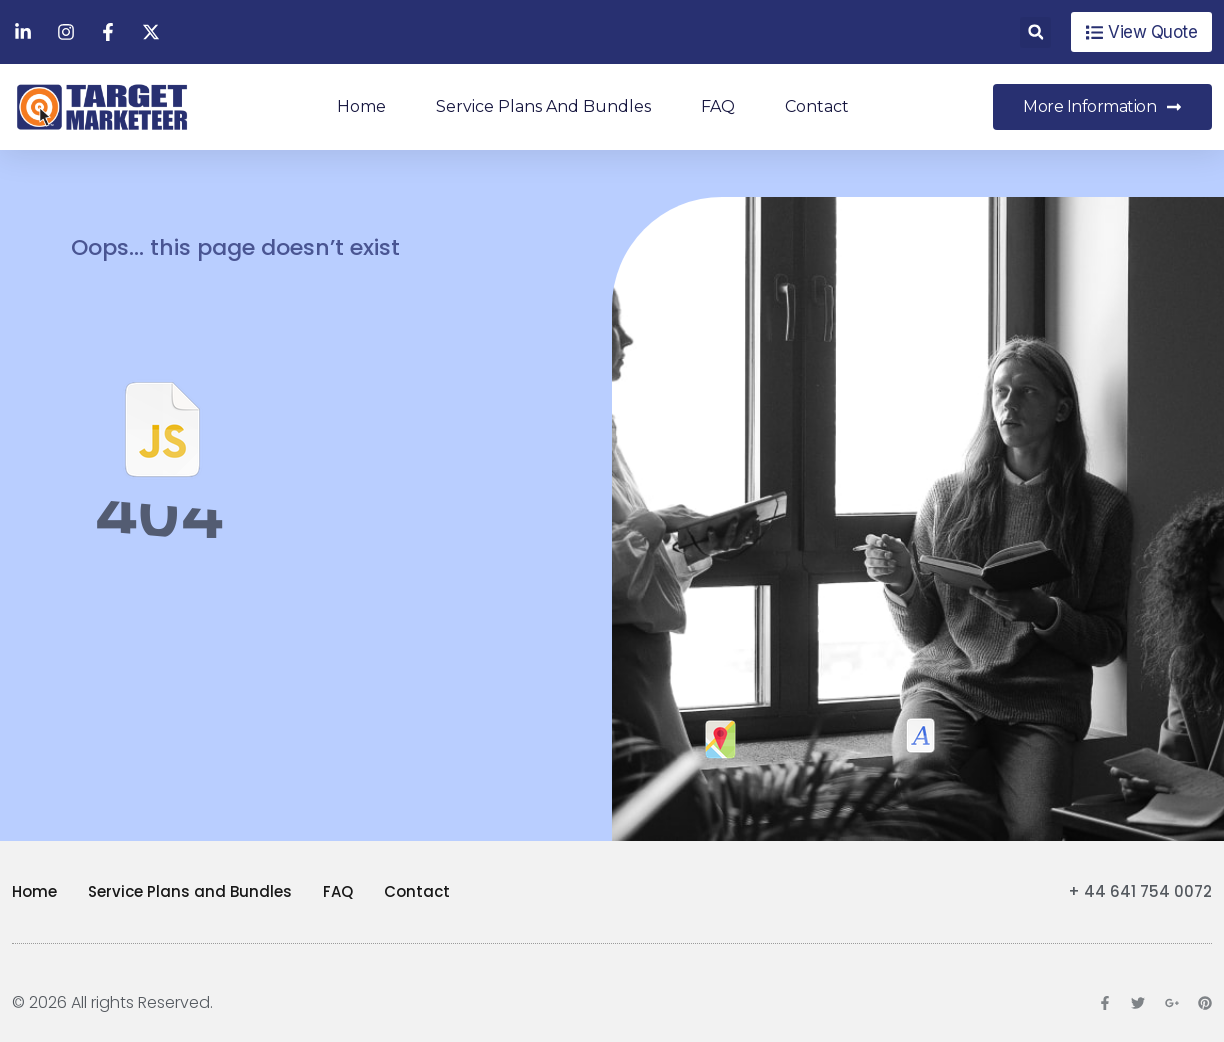  I want to click on a geo+json geographic data file, so click(720, 739).